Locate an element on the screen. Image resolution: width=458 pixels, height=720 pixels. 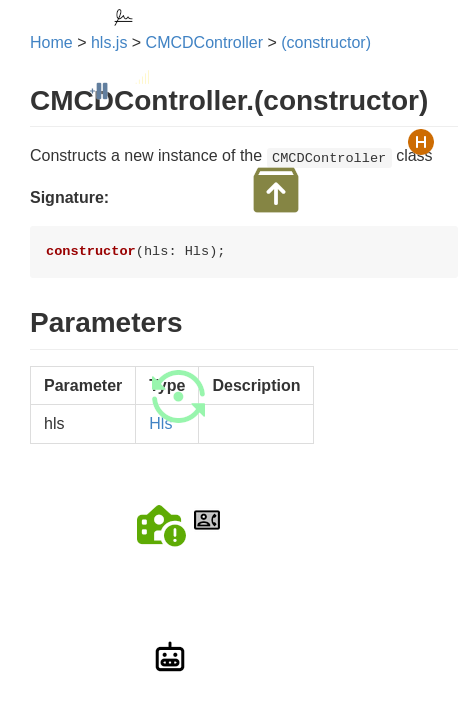
access AI assistant or chatbot is located at coordinates (170, 658).